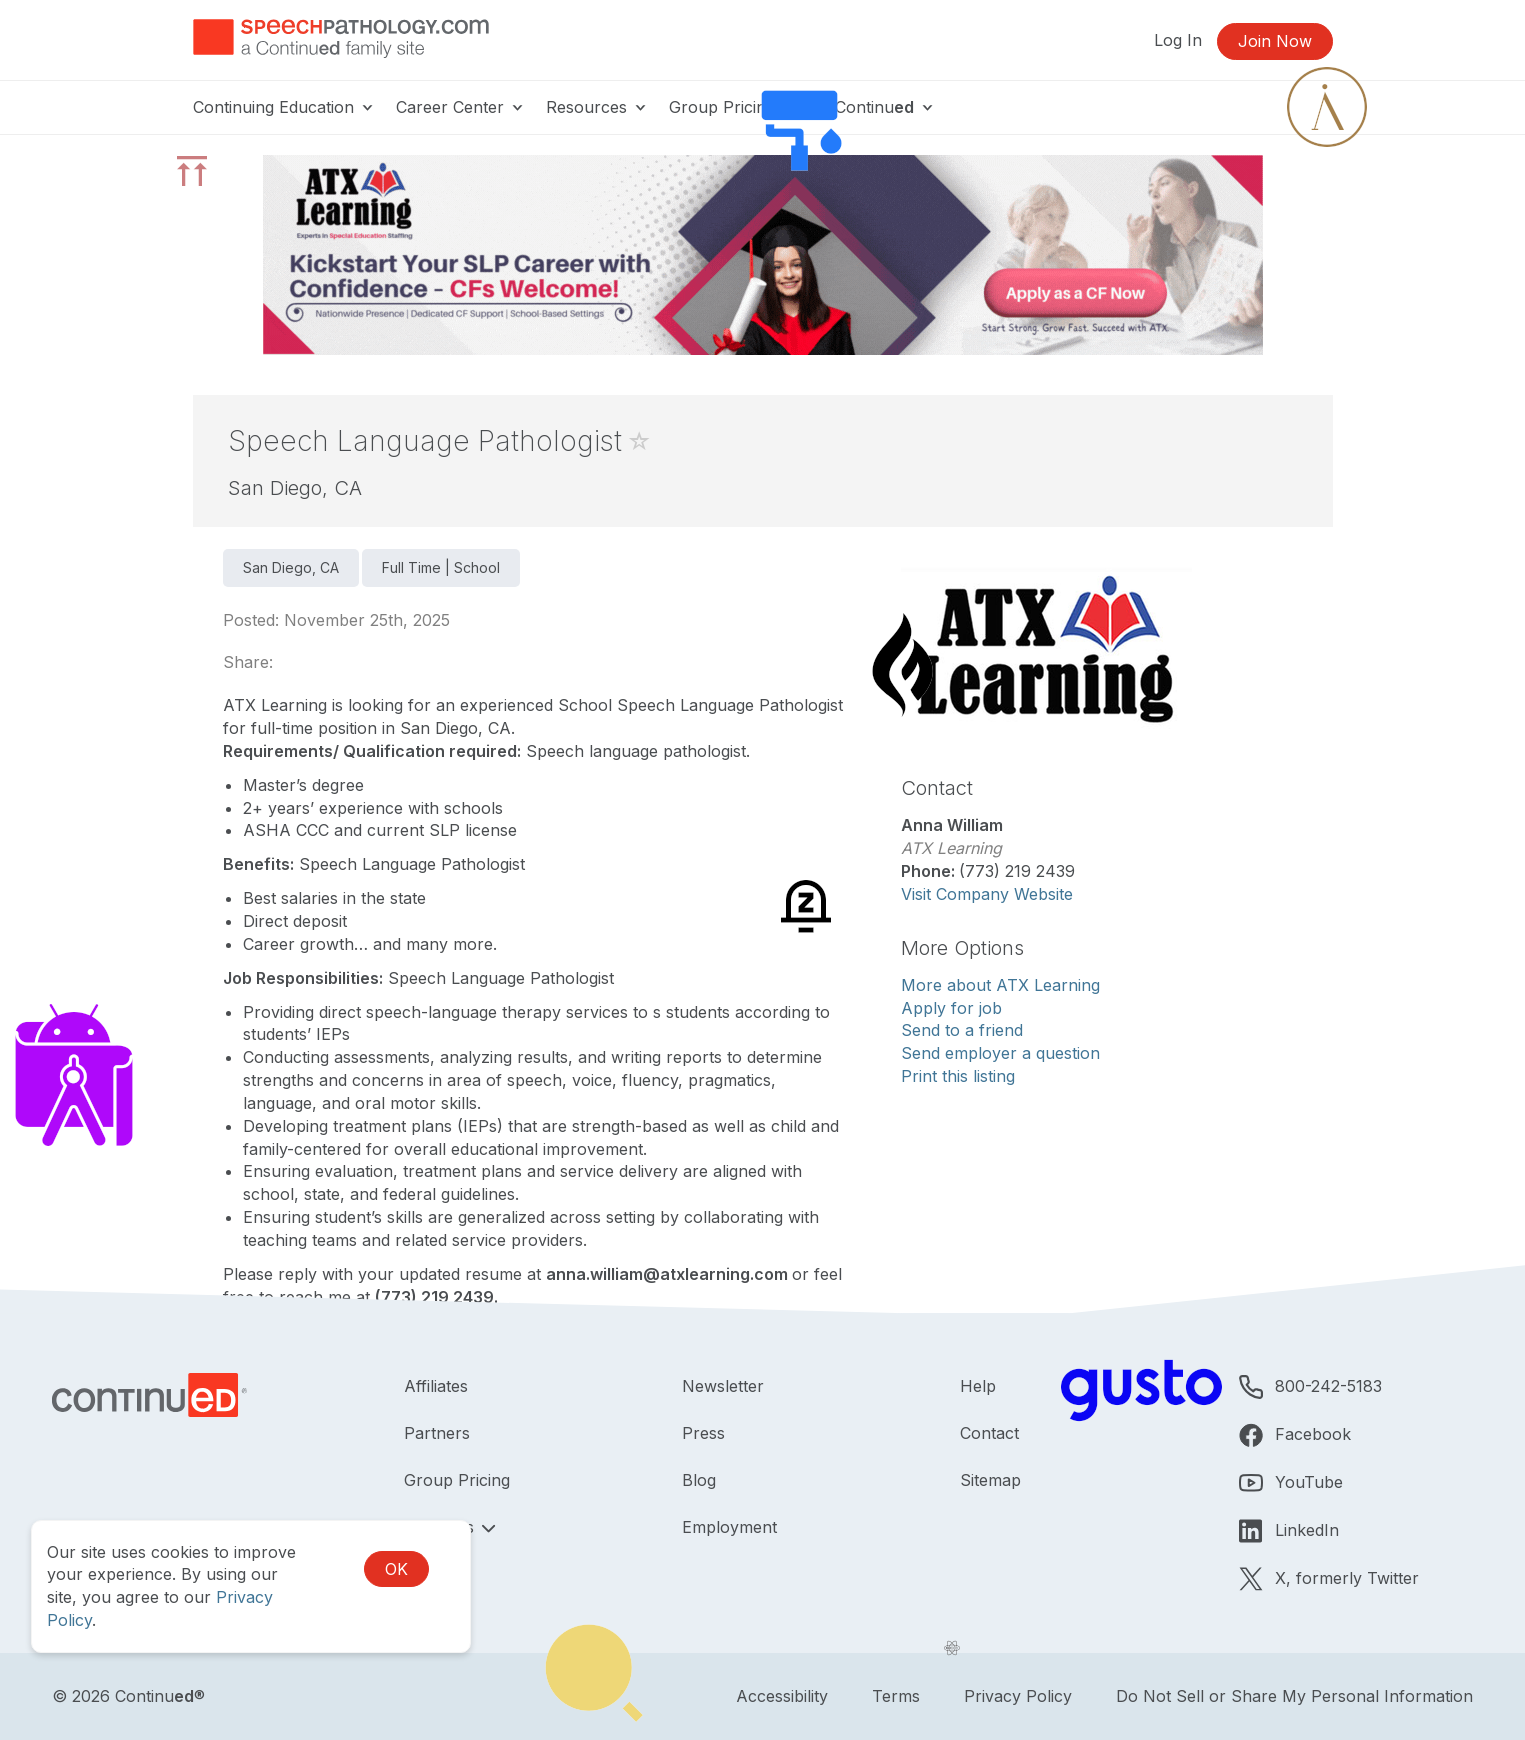 The width and height of the screenshot is (1525, 1740). Describe the element at coordinates (799, 128) in the screenshot. I see `access painting or drawing tools` at that location.